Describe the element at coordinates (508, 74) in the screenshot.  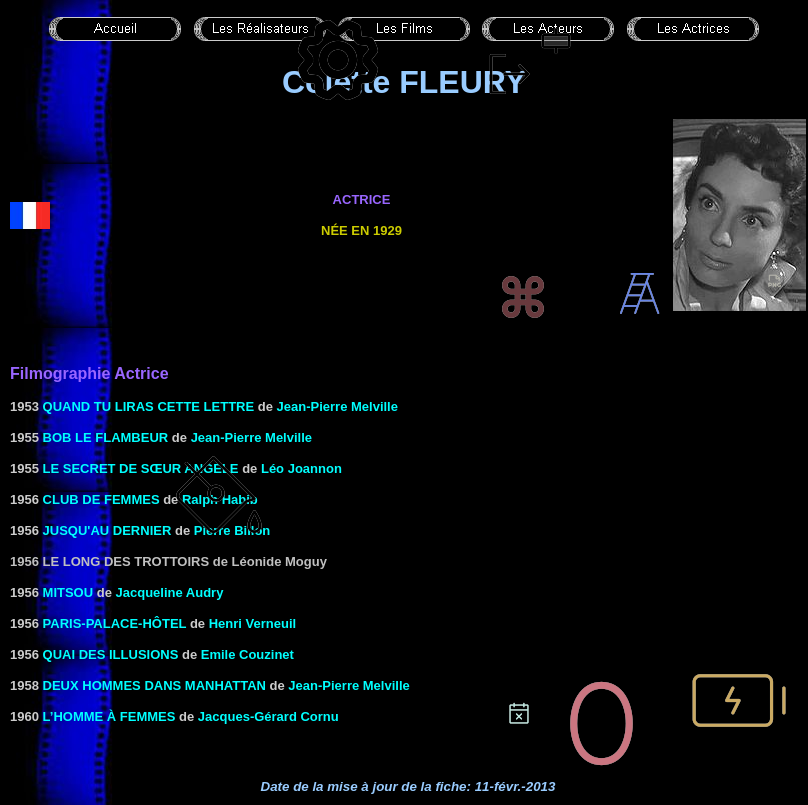
I see `sign out of your account` at that location.